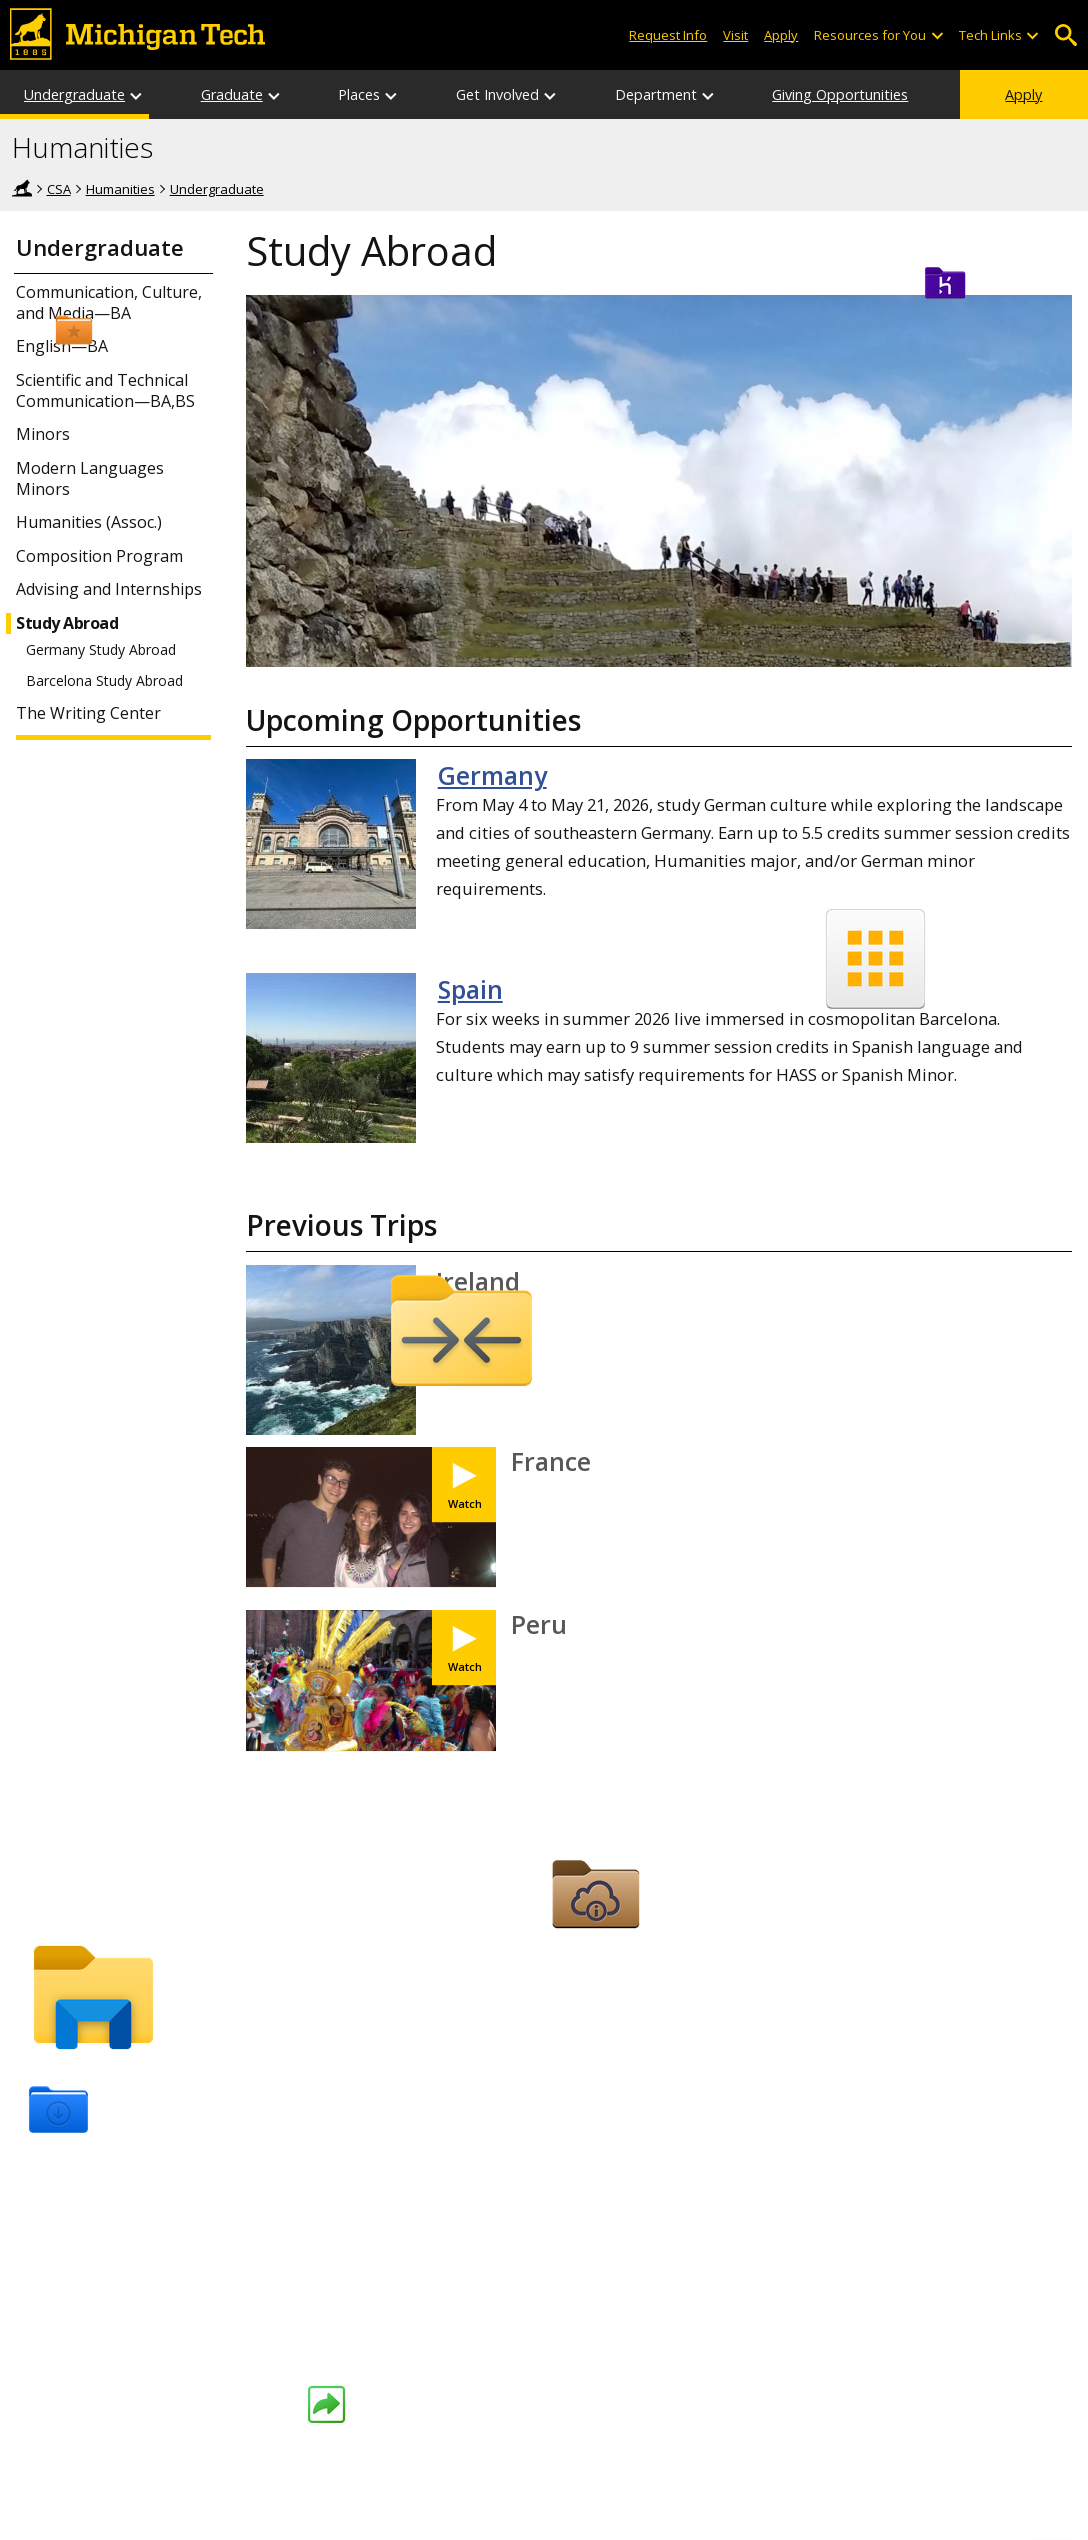 The width and height of the screenshot is (1088, 2540). I want to click on open apache httpd server configuration folder, so click(595, 1896).